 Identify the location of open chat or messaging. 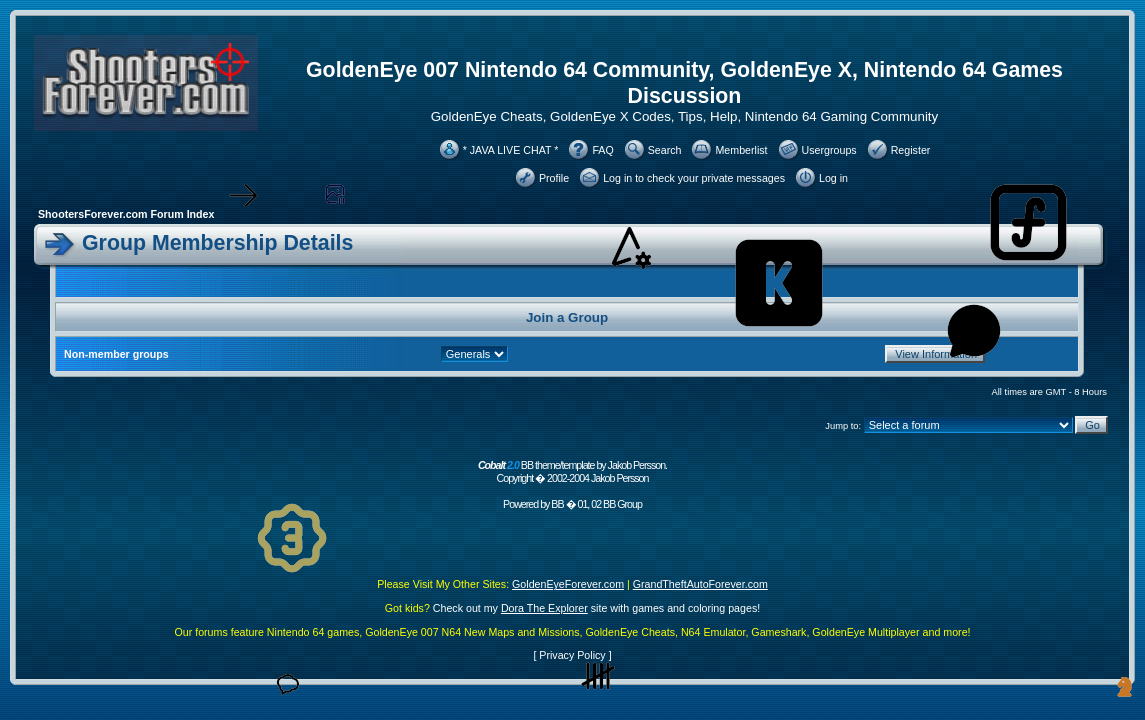
(974, 331).